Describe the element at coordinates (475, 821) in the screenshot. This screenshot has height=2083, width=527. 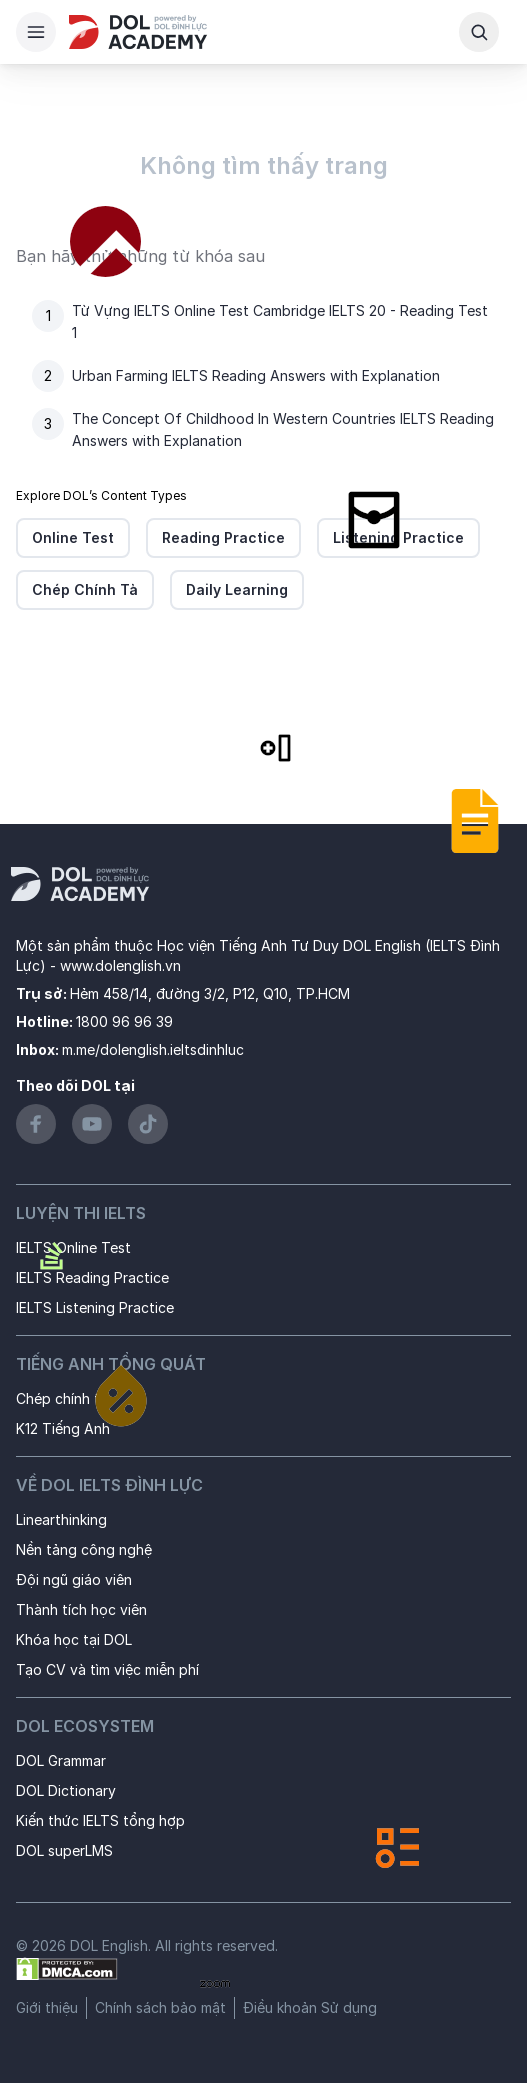
I see `open google docs` at that location.